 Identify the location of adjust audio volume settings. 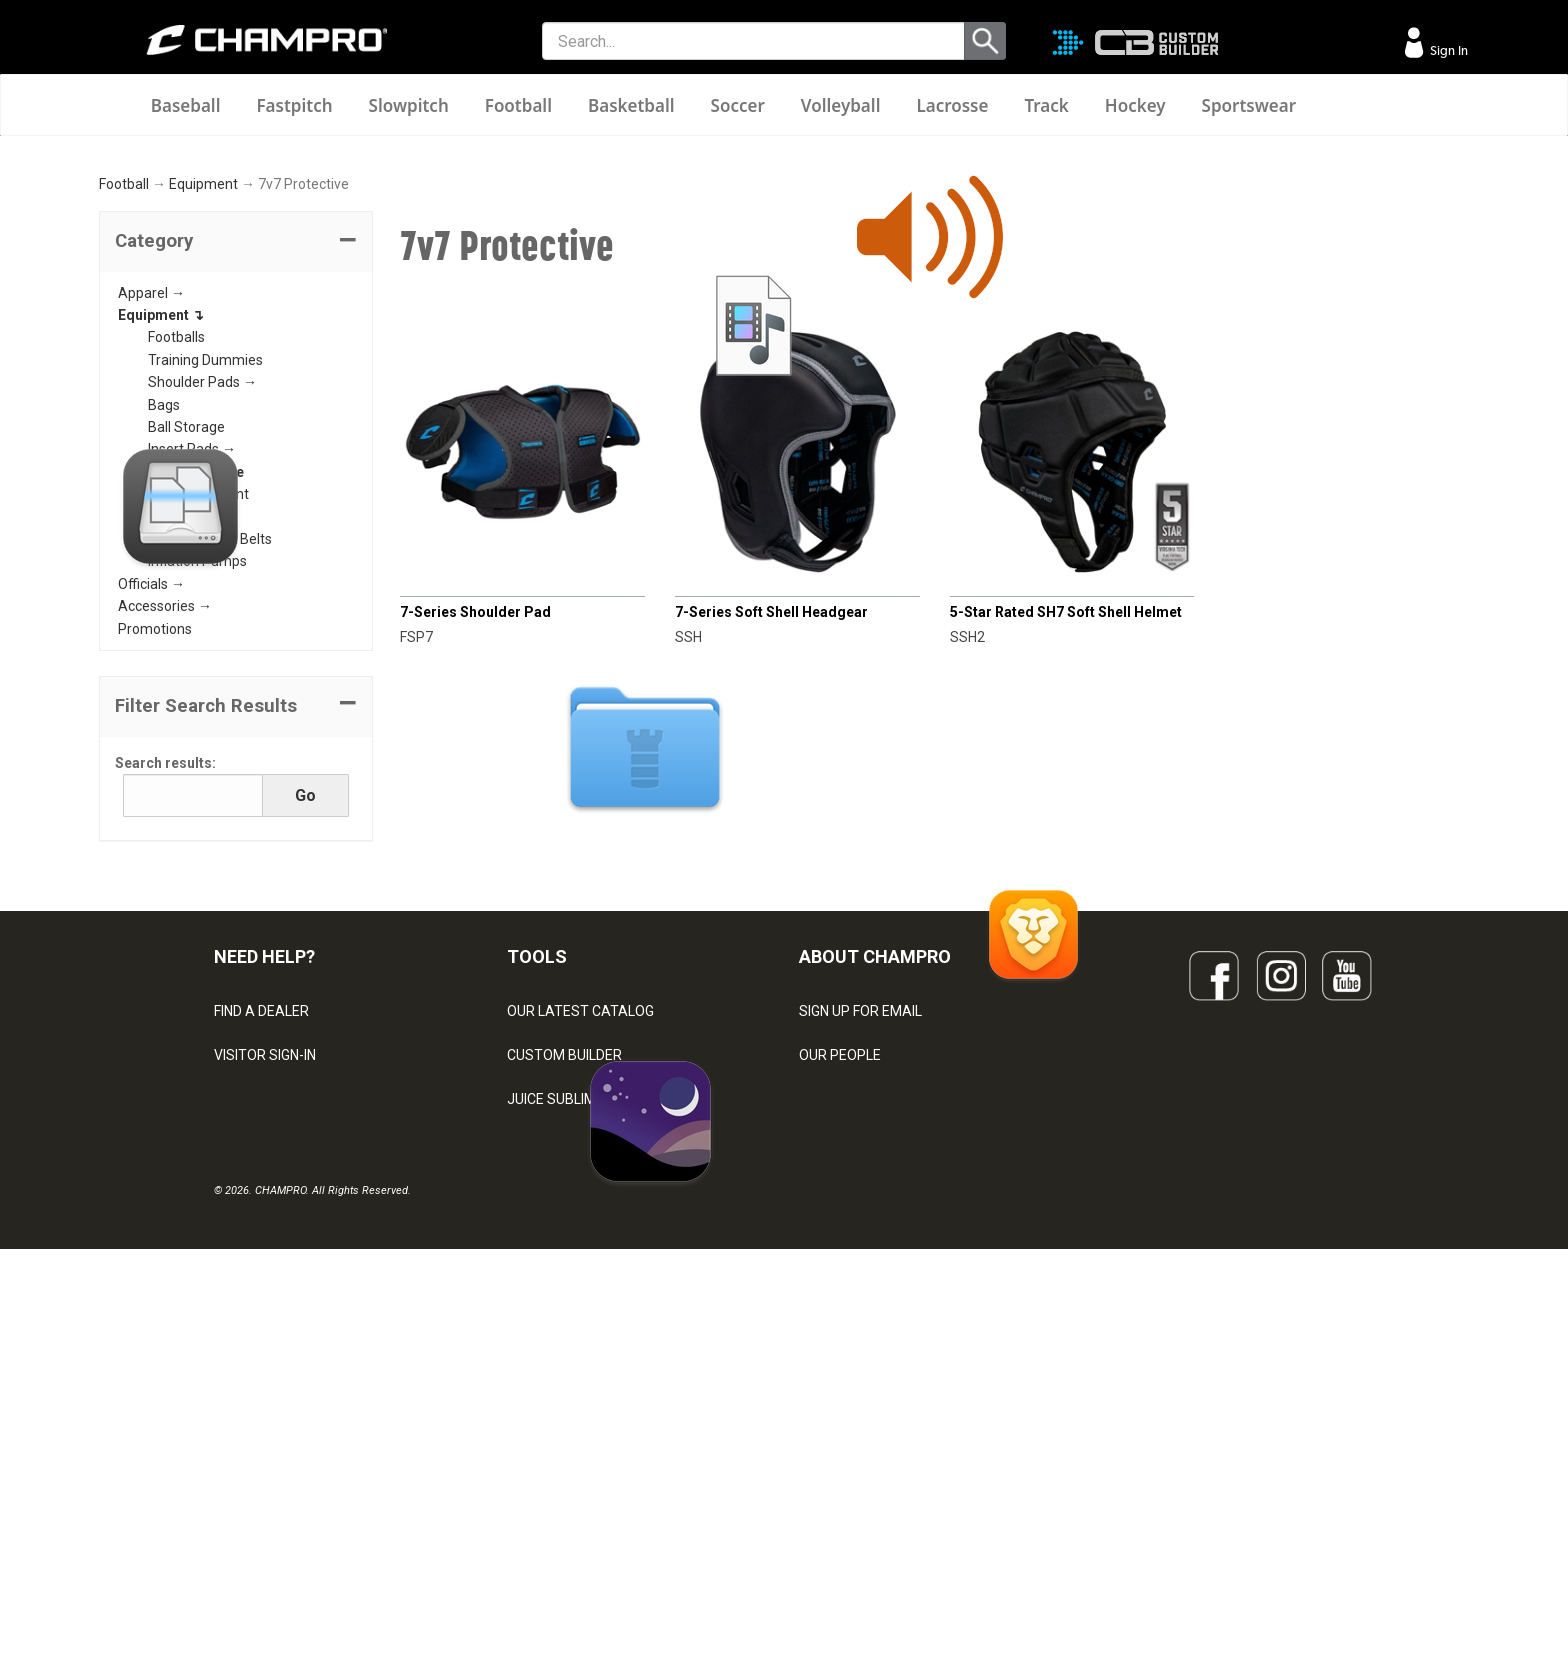
(930, 237).